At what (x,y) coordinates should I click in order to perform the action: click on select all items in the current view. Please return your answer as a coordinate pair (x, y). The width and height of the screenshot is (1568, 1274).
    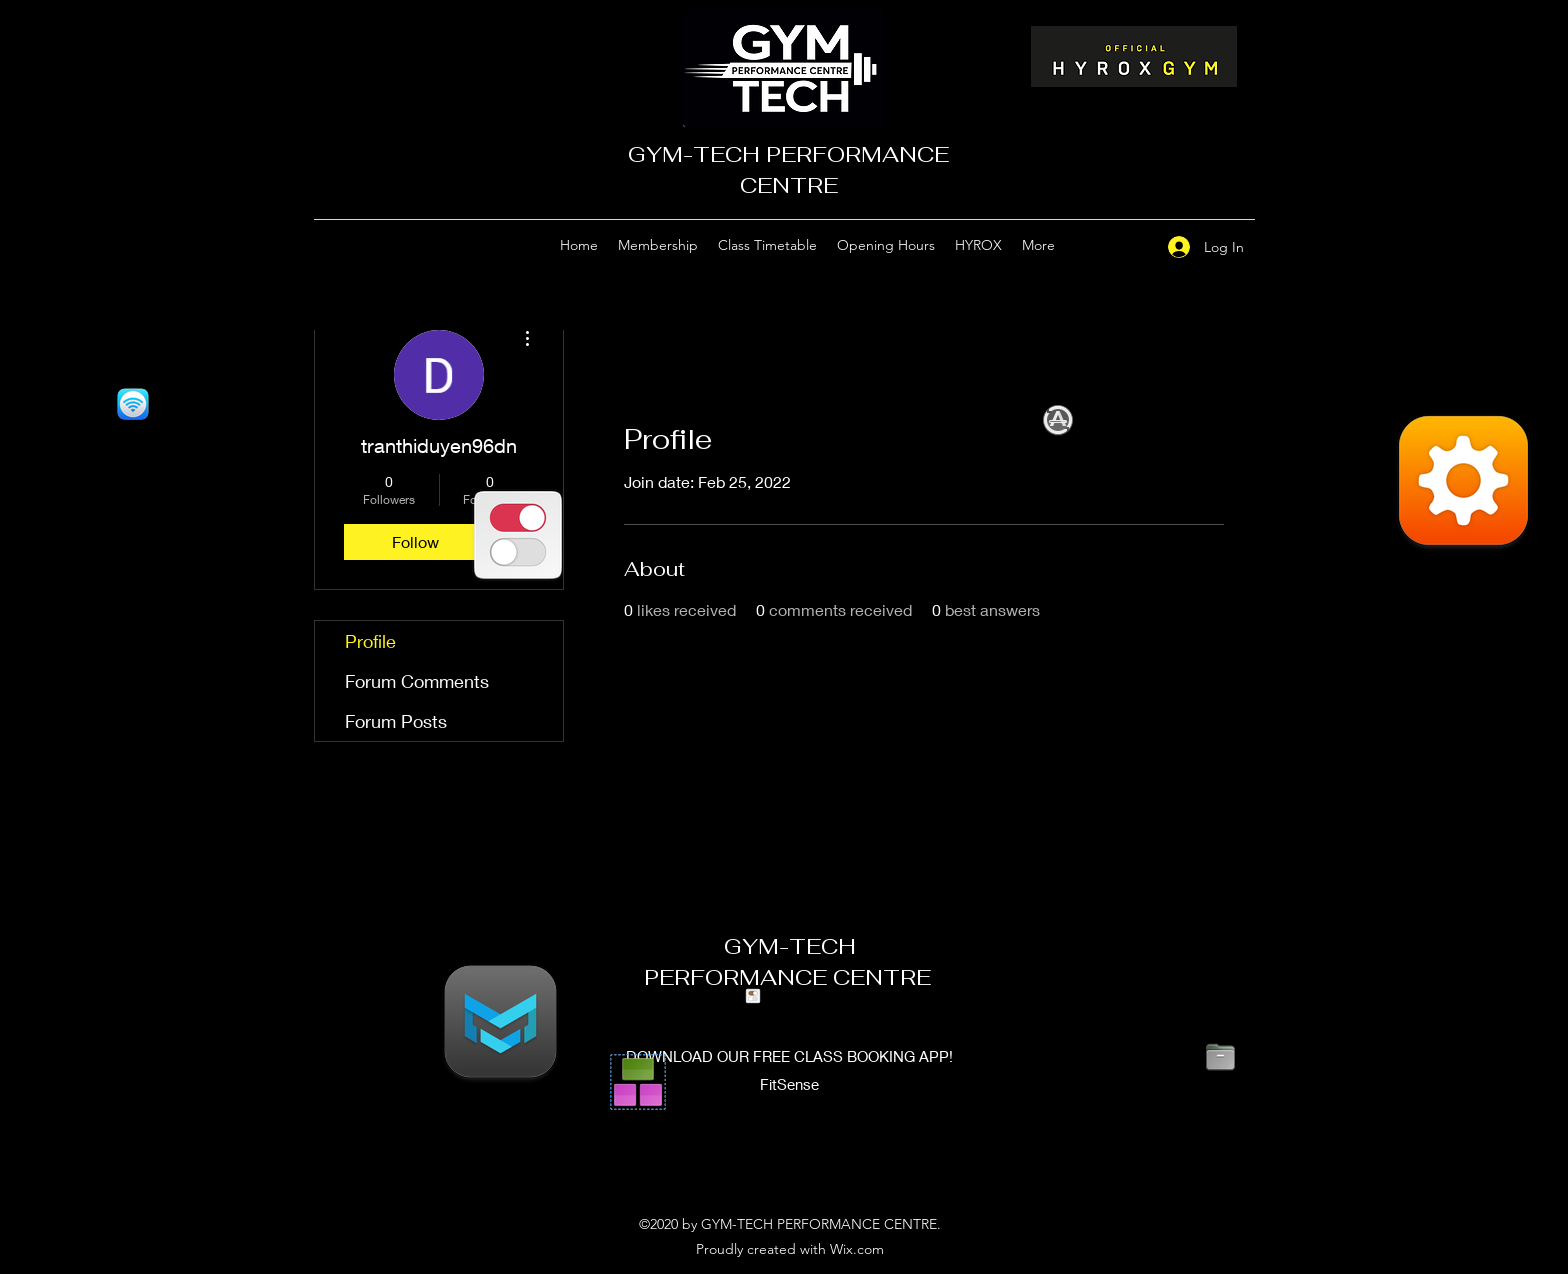
    Looking at the image, I should click on (638, 1082).